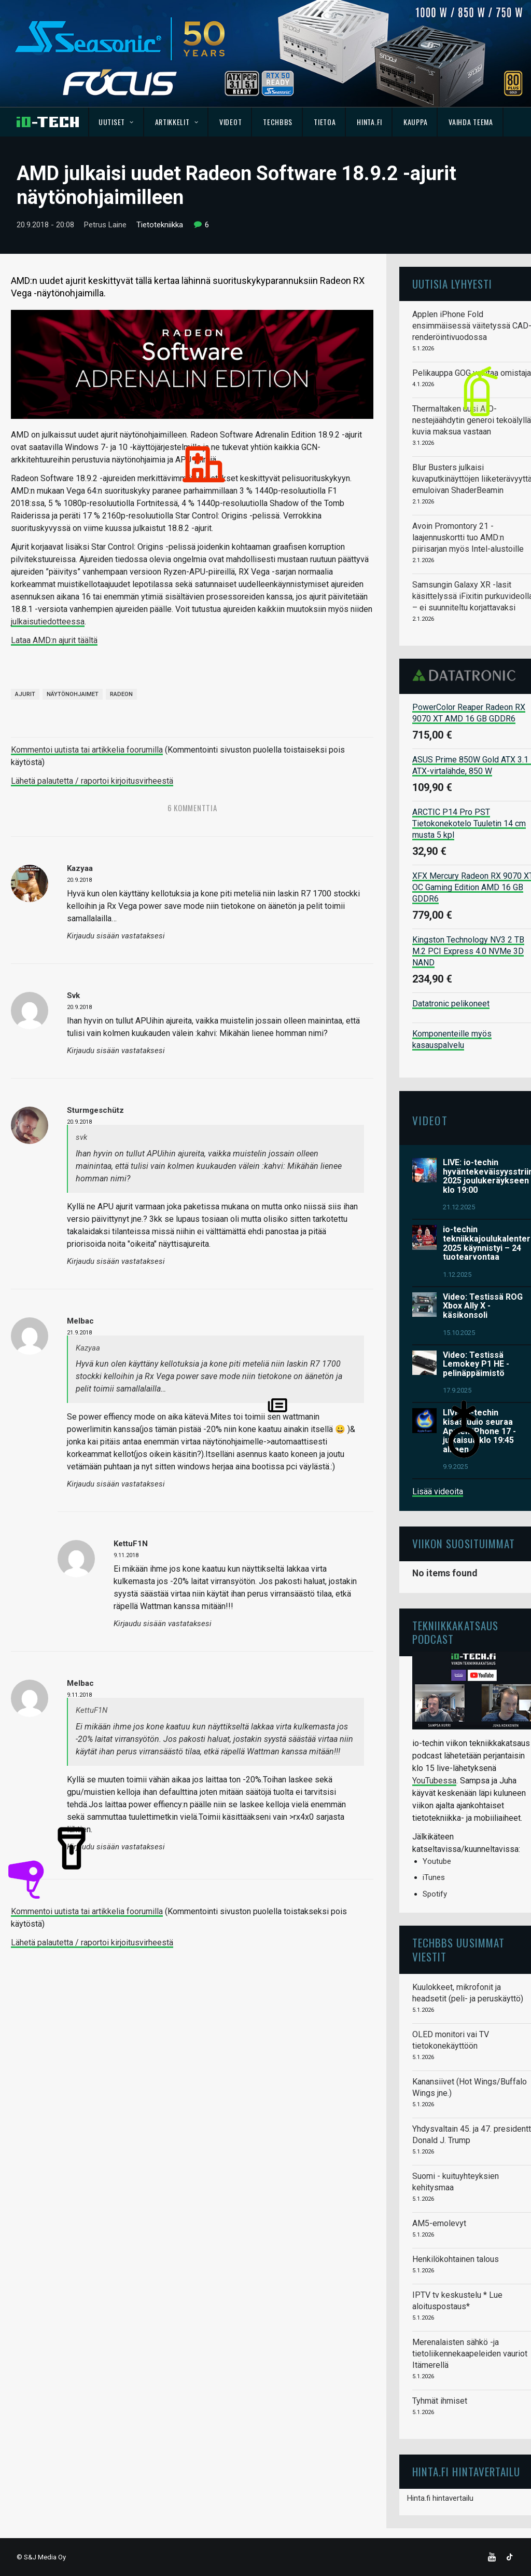  What do you see at coordinates (202, 464) in the screenshot?
I see `find nearby hospitals or medical facilities` at bounding box center [202, 464].